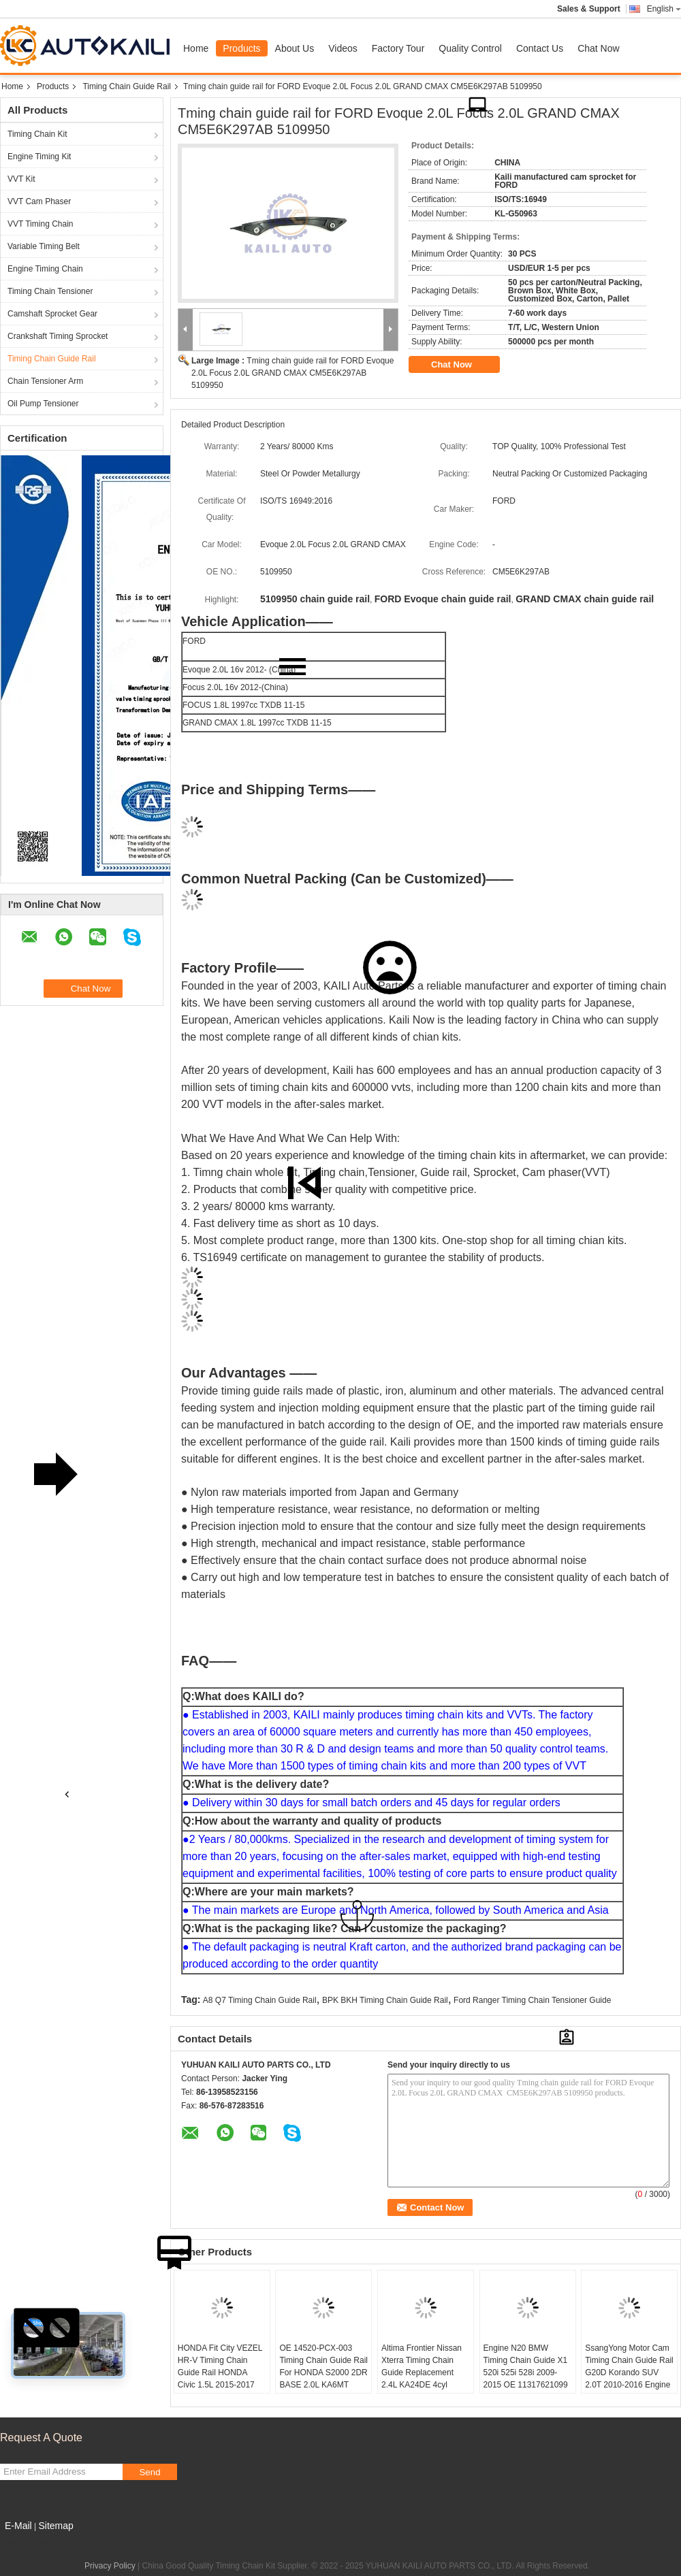  I want to click on rate your experience as negative, so click(390, 967).